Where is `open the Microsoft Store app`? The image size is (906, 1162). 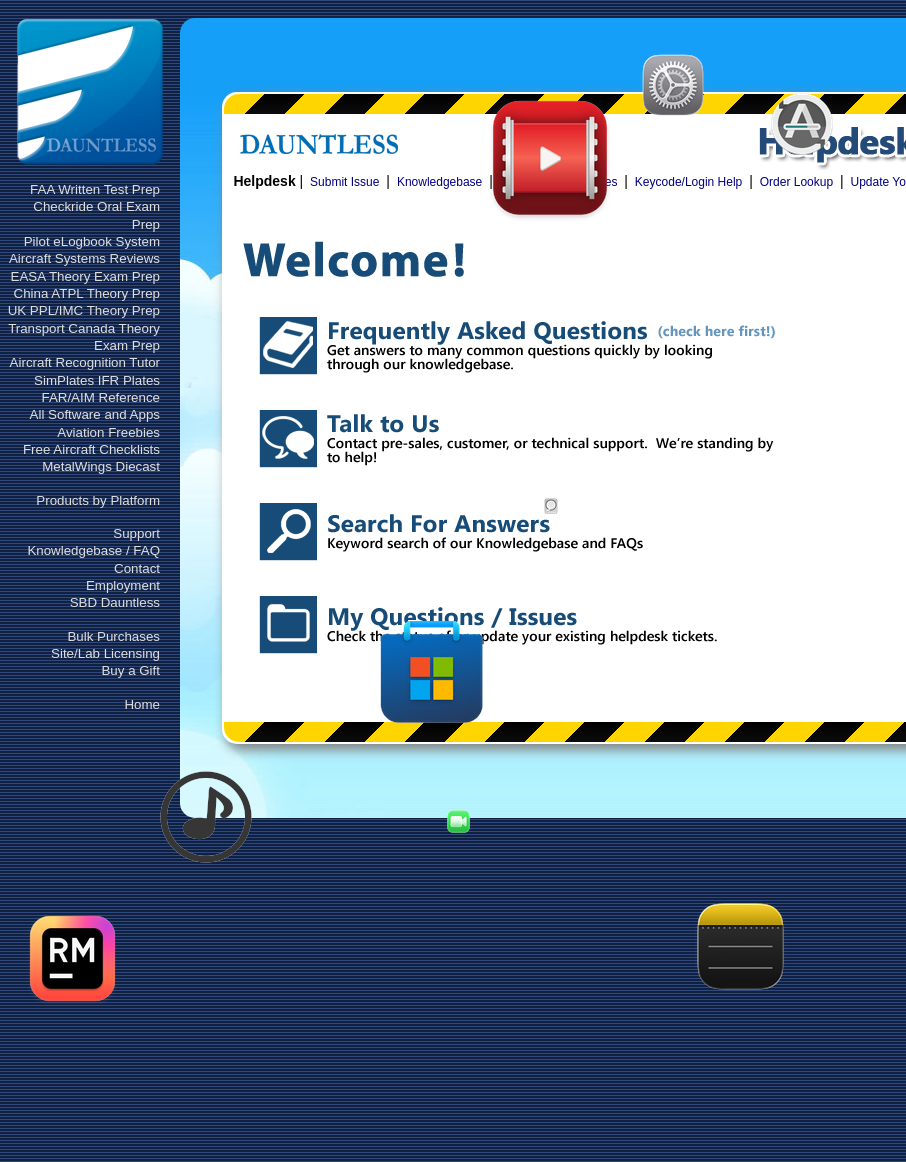
open the Microsoft Store app is located at coordinates (431, 673).